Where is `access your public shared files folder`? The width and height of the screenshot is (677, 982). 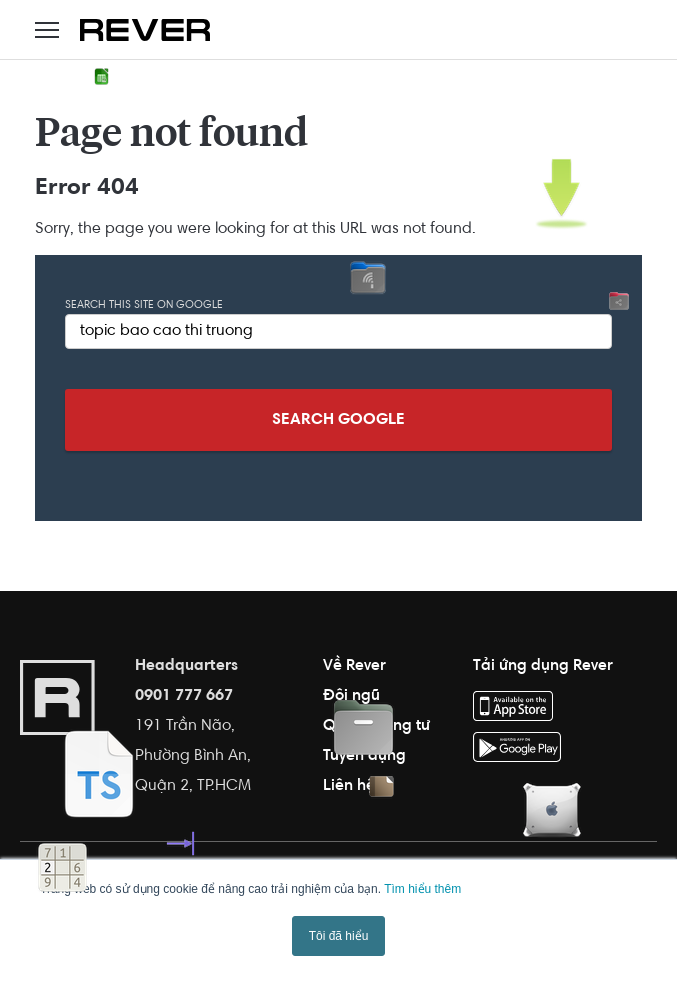
access your public shared files folder is located at coordinates (619, 301).